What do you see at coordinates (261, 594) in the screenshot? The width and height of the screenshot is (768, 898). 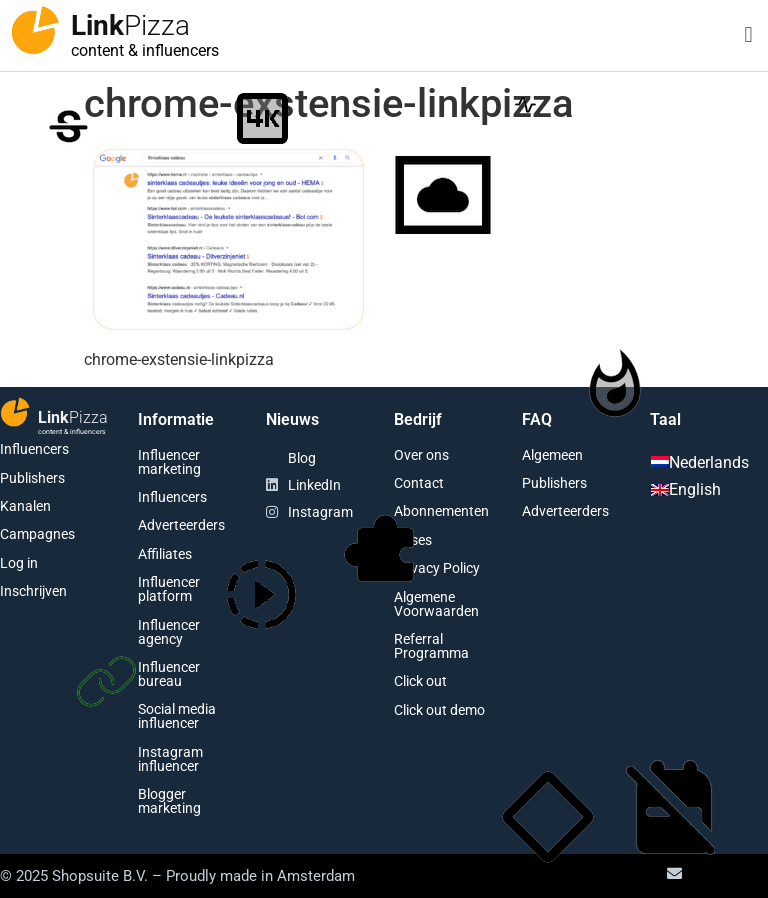 I see `enable slow motion video recording` at bounding box center [261, 594].